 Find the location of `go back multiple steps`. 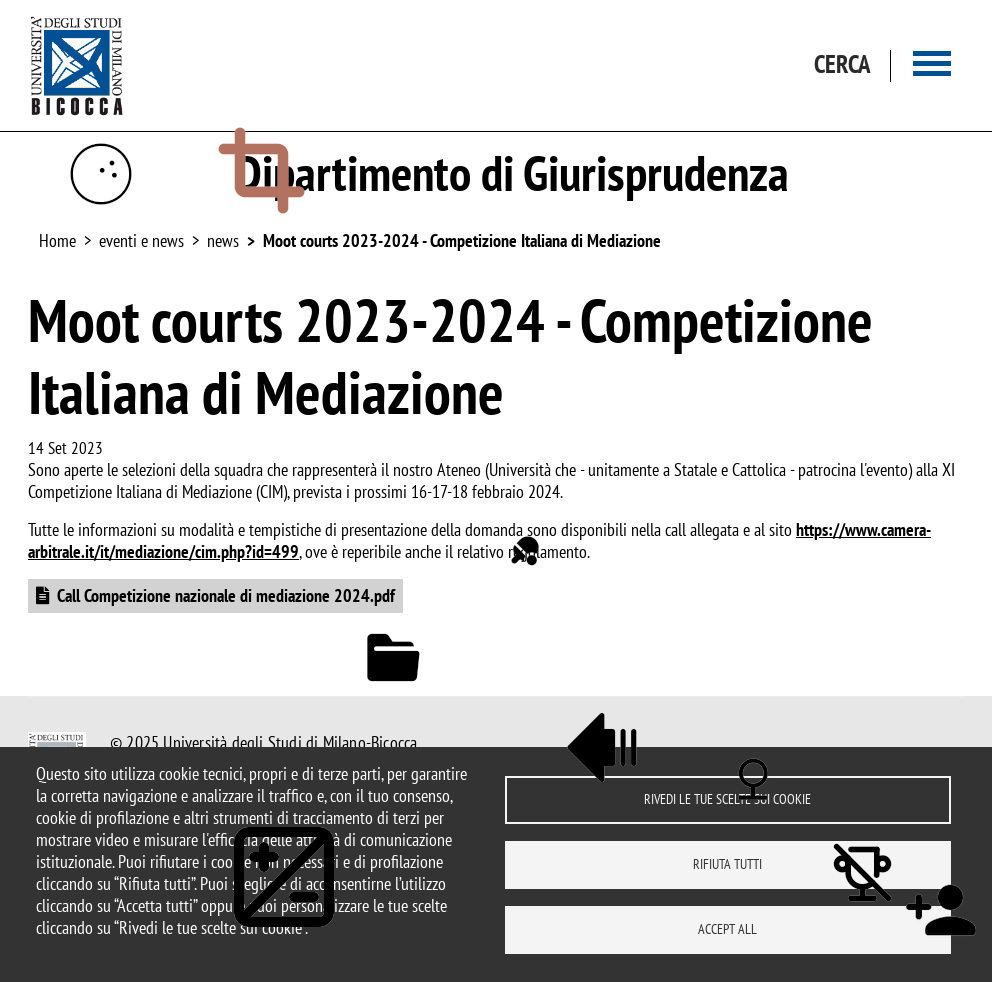

go back multiple steps is located at coordinates (604, 747).